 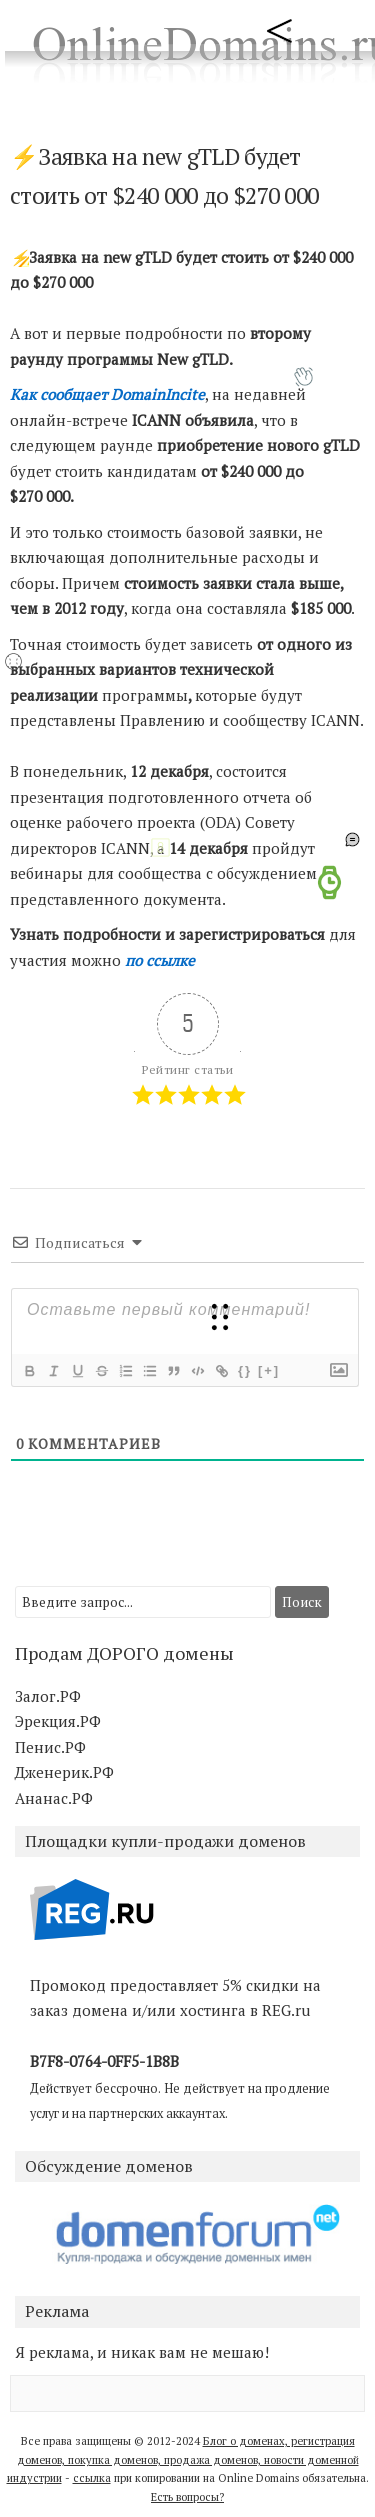 I want to click on select or navigate to item number eight, so click(x=160, y=847).